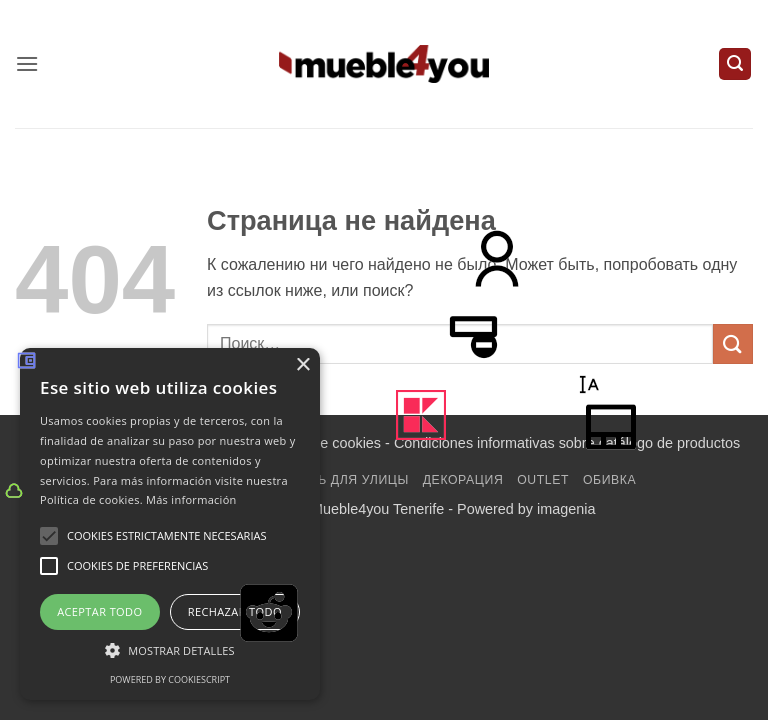 The image size is (768, 720). Describe the element at coordinates (269, 613) in the screenshot. I see `open Reddit app` at that location.